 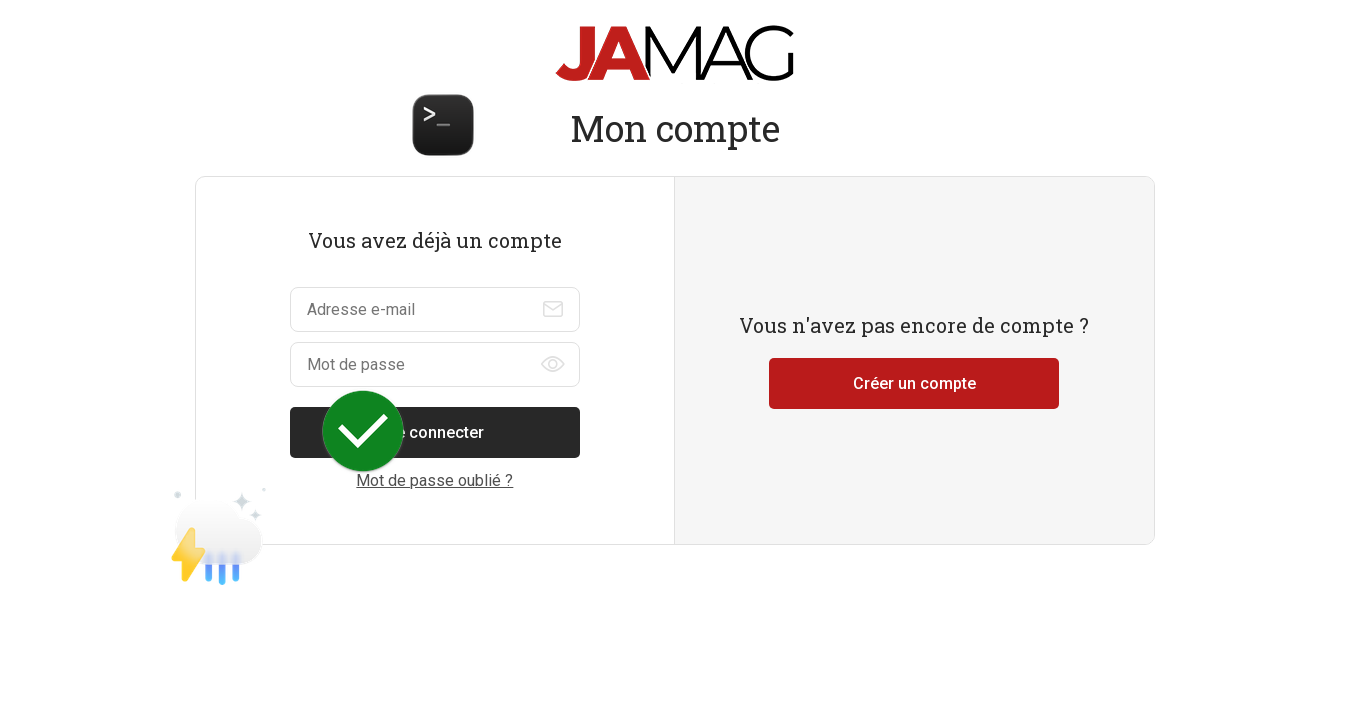 What do you see at coordinates (218, 536) in the screenshot?
I see `indicates nighttime thunderstorm conditions` at bounding box center [218, 536].